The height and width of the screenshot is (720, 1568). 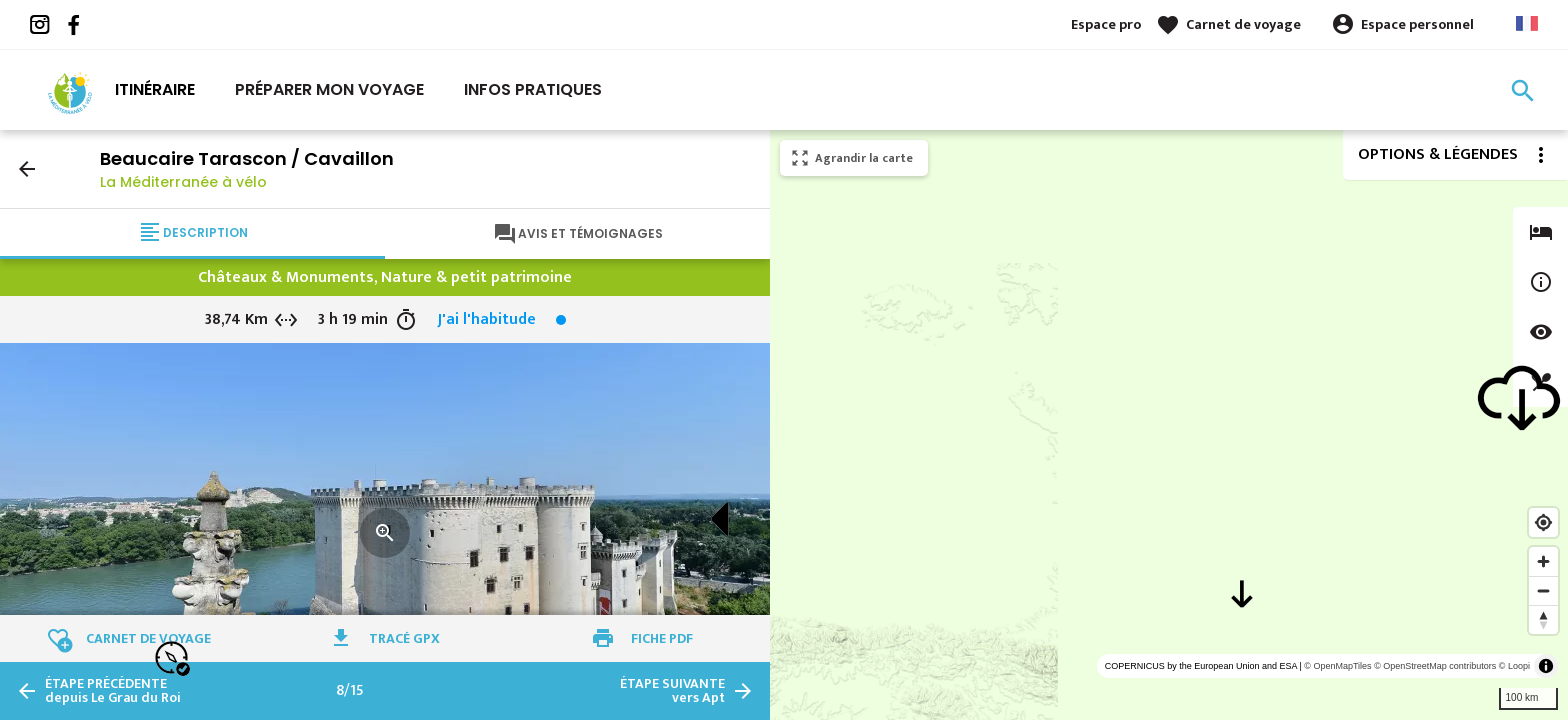 I want to click on download file from cloud storage, so click(x=1519, y=395).